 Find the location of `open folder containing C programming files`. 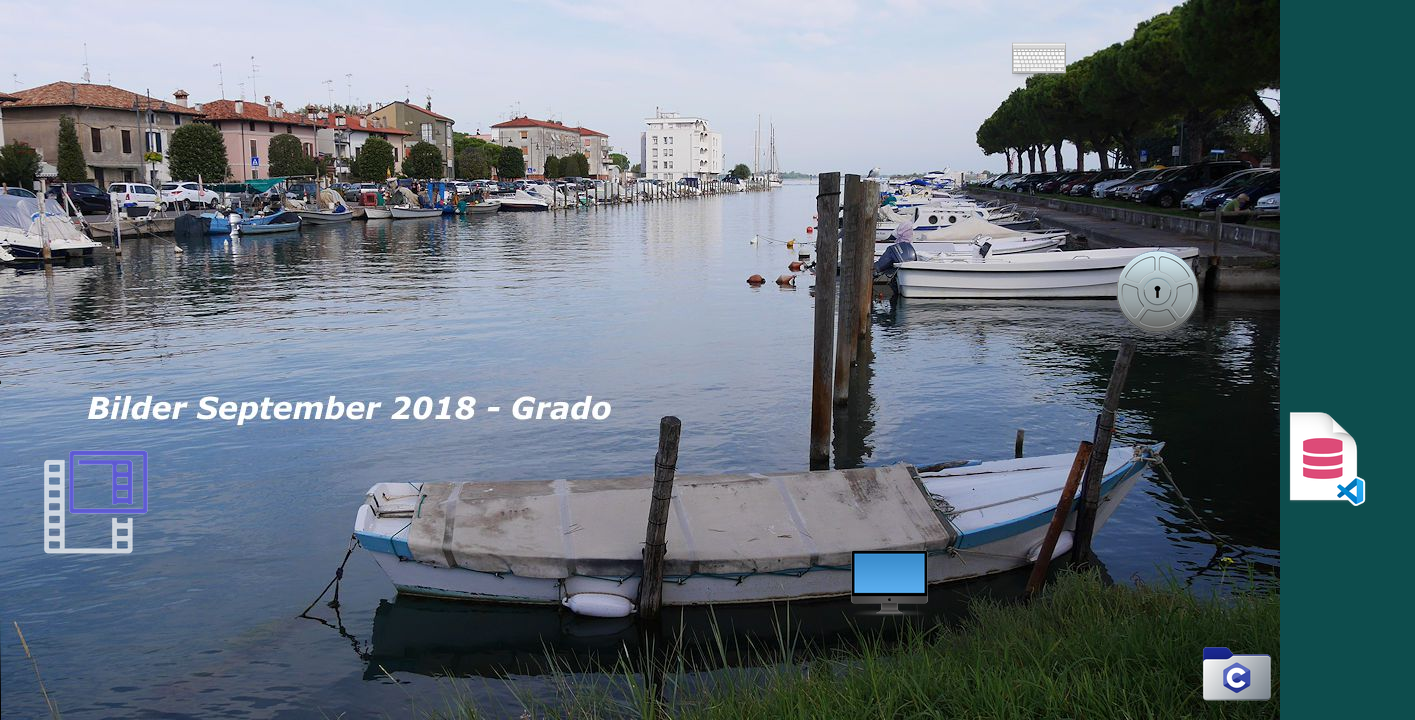

open folder containing C programming files is located at coordinates (1236, 675).